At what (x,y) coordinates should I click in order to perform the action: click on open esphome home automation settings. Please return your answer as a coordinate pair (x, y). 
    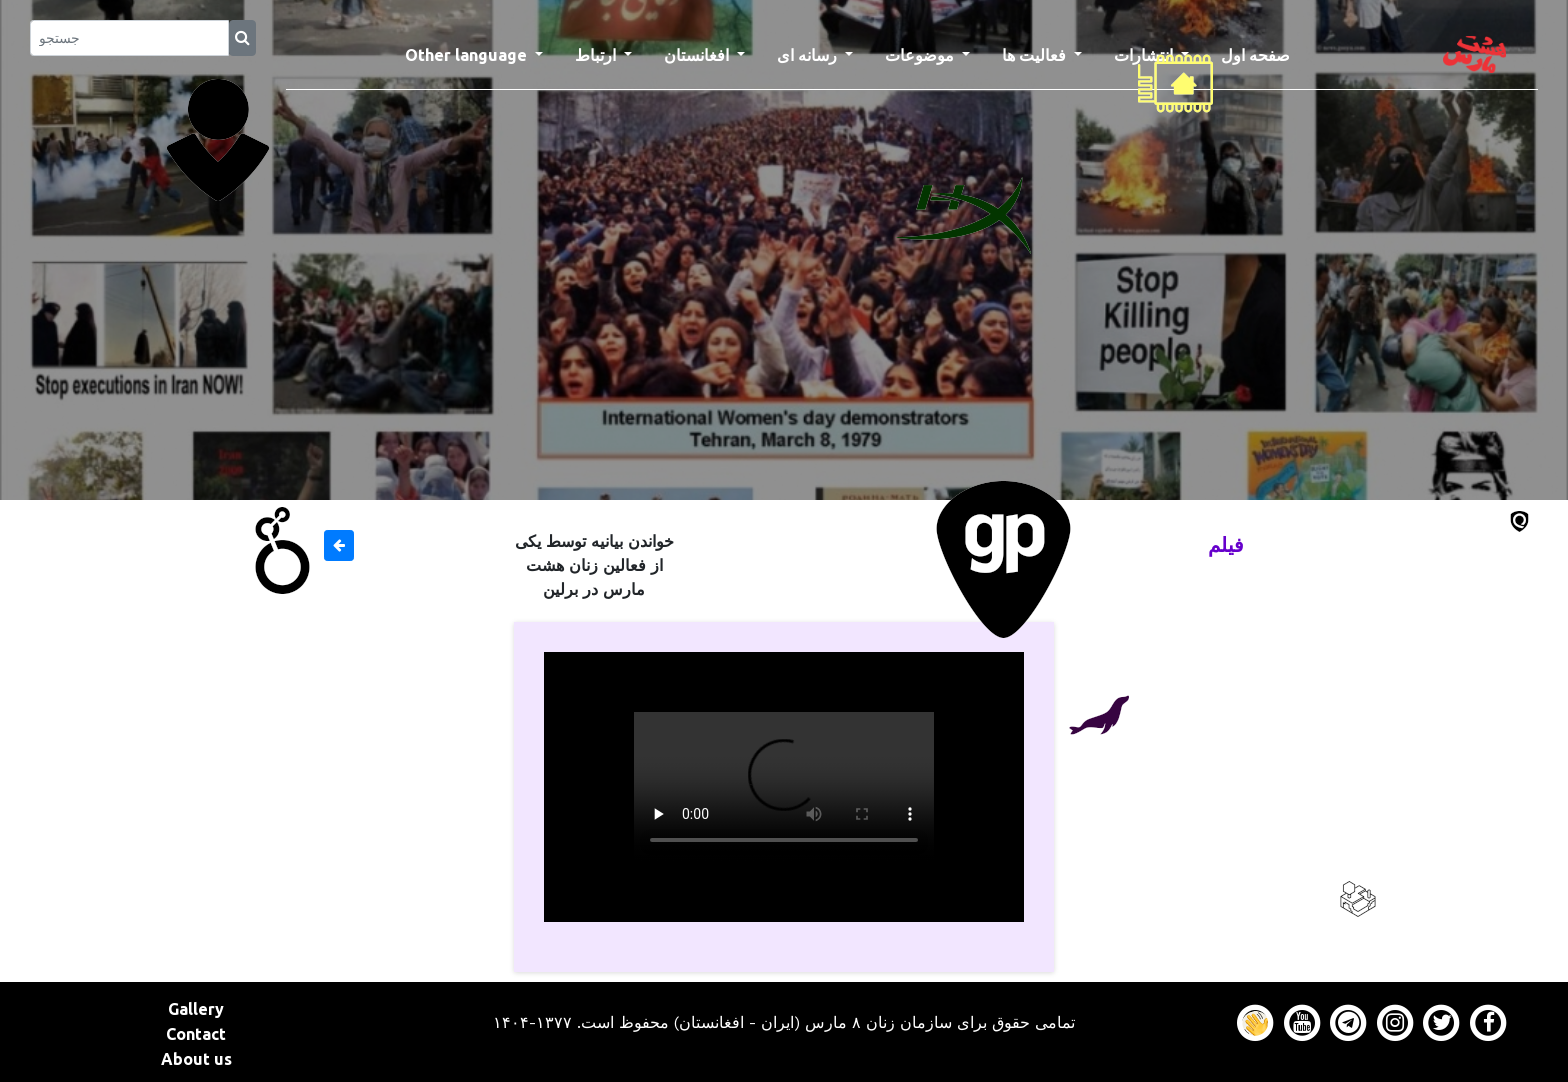
    Looking at the image, I should click on (1175, 83).